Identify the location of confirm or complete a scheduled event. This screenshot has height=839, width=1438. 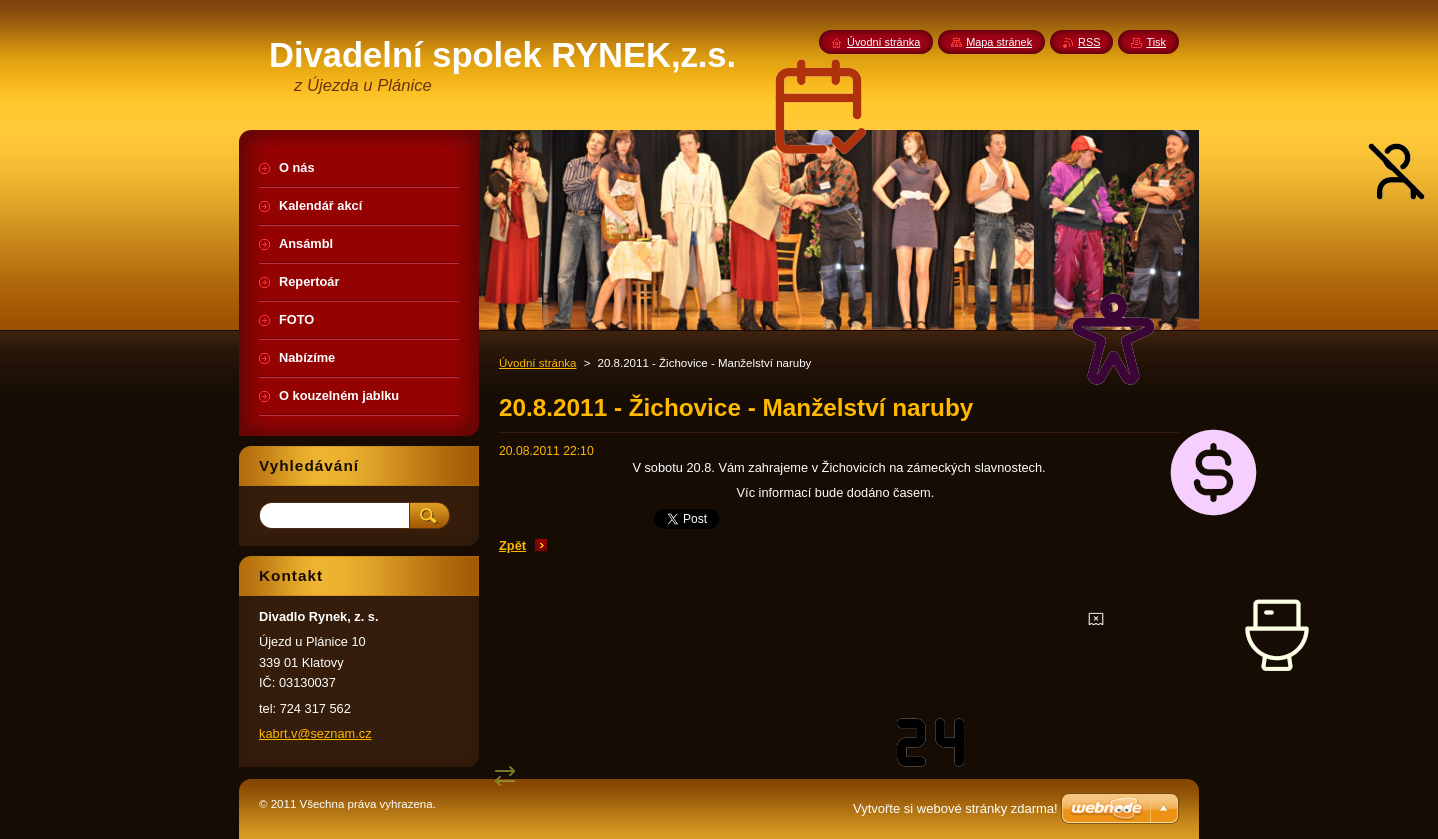
(818, 106).